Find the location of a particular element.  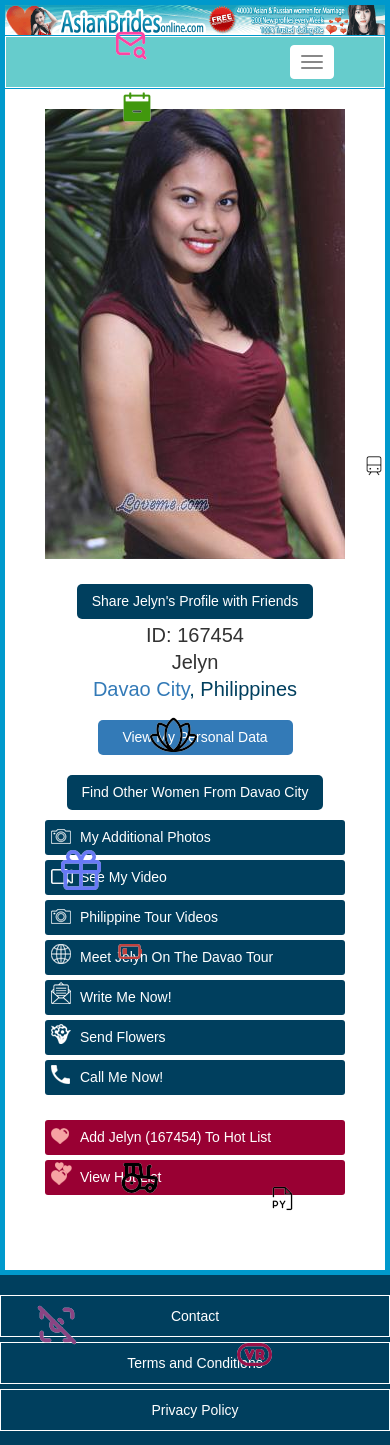

remove an event from your calendar is located at coordinates (137, 108).